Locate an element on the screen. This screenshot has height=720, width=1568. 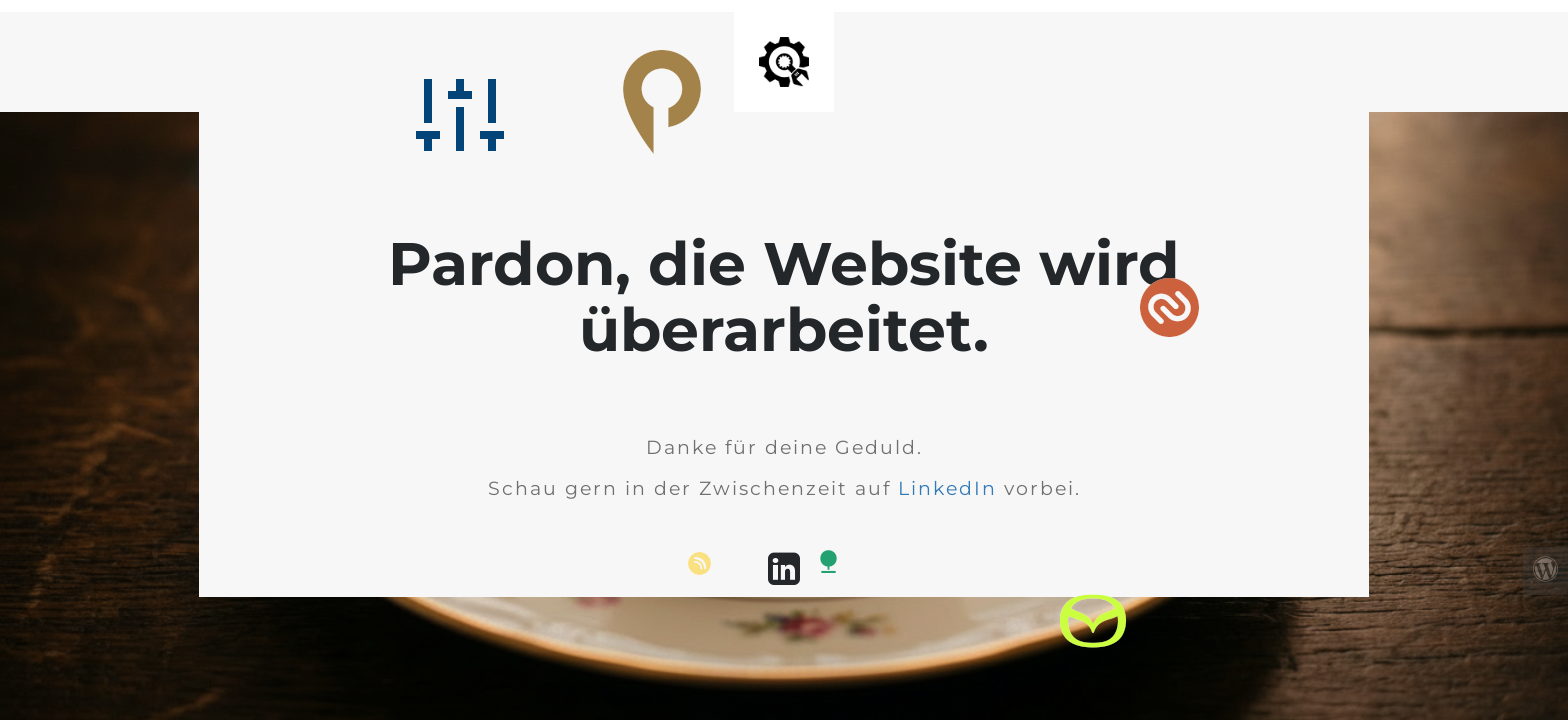
view pinned location on map is located at coordinates (828, 560).